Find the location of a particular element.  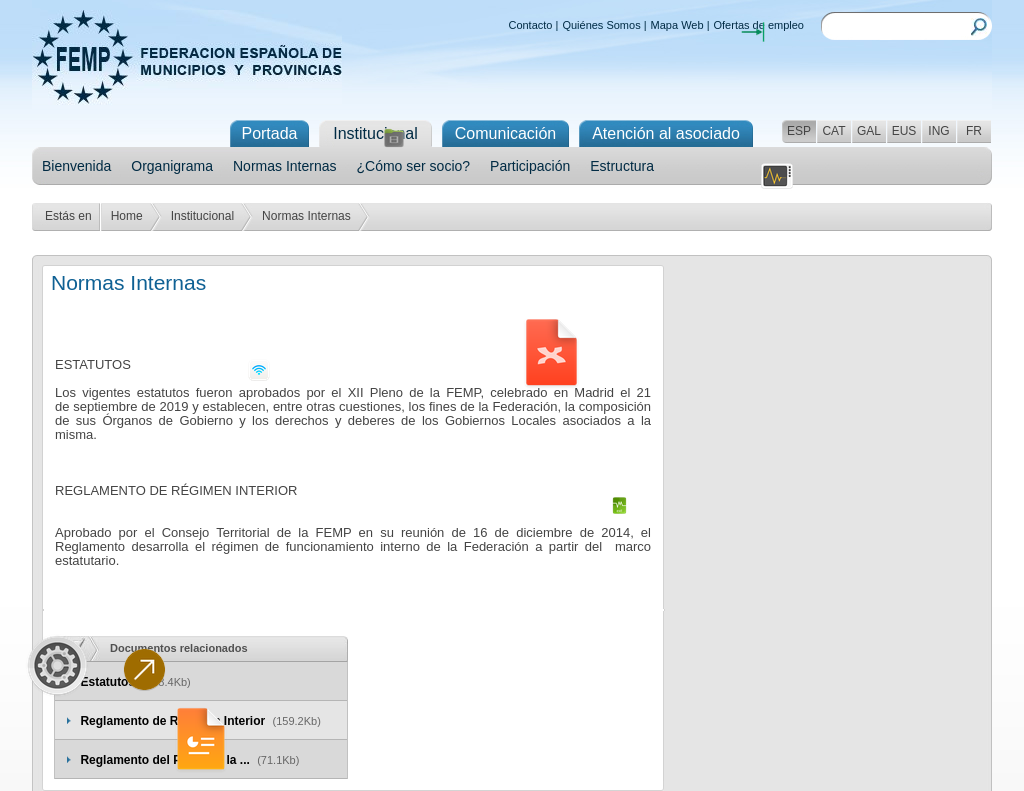

open an xmind mind mapping file is located at coordinates (551, 353).